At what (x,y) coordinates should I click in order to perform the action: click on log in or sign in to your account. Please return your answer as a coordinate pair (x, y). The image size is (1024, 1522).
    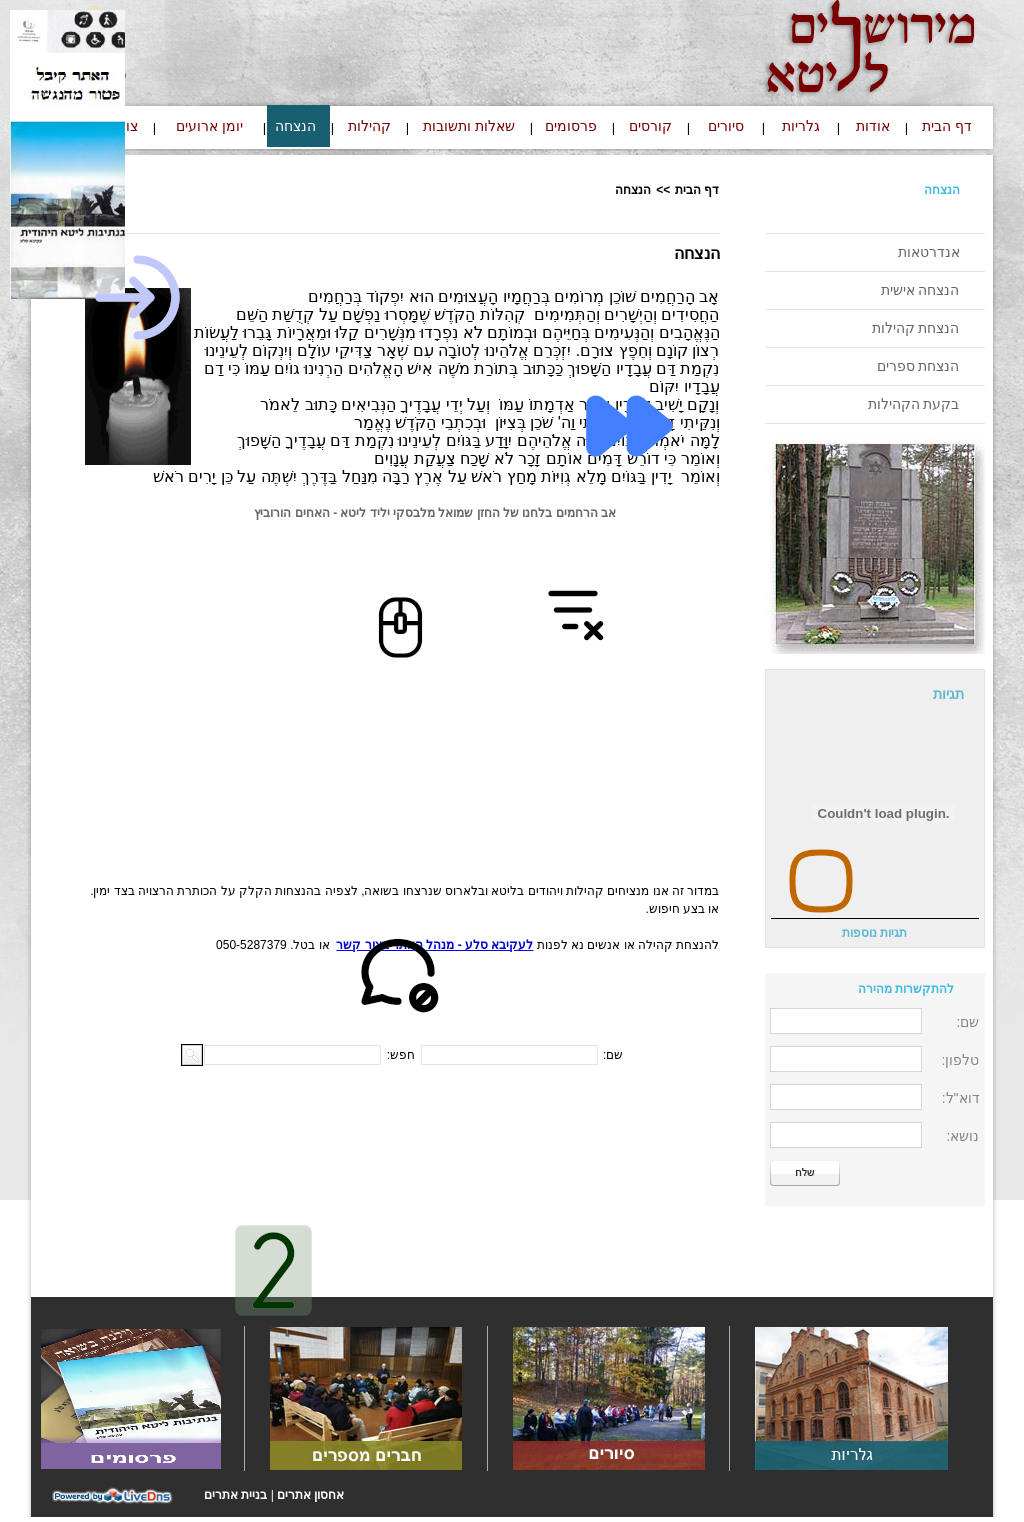
    Looking at the image, I should click on (137, 297).